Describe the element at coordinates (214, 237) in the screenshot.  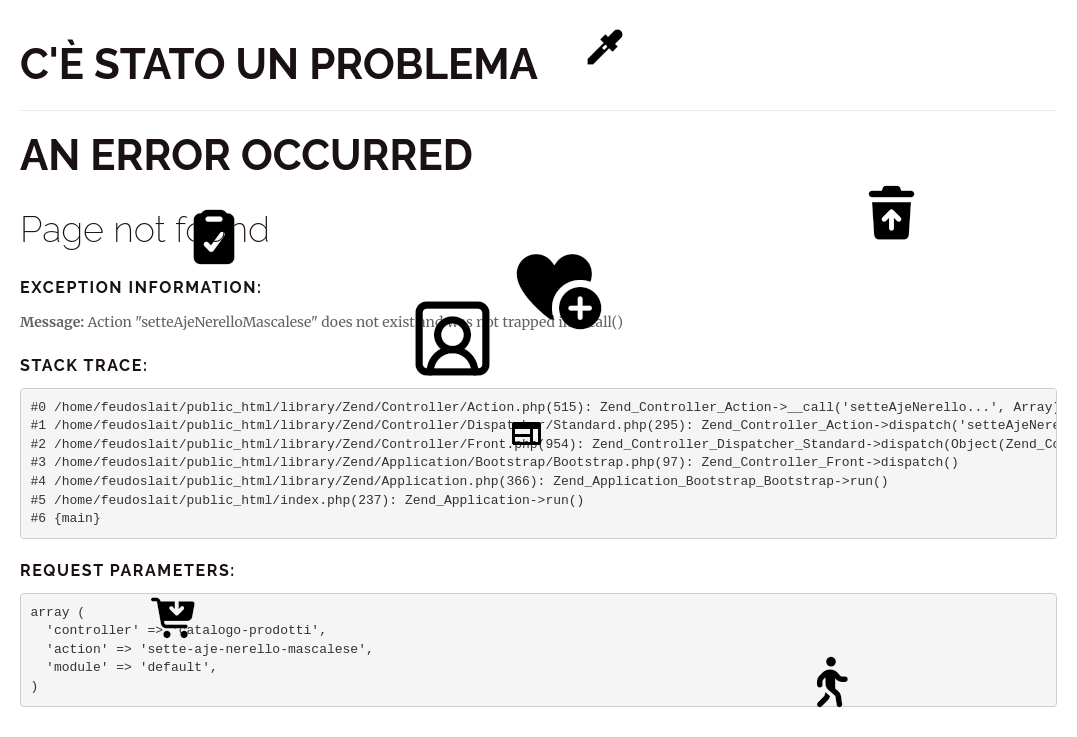
I see `mark task as complete` at that location.